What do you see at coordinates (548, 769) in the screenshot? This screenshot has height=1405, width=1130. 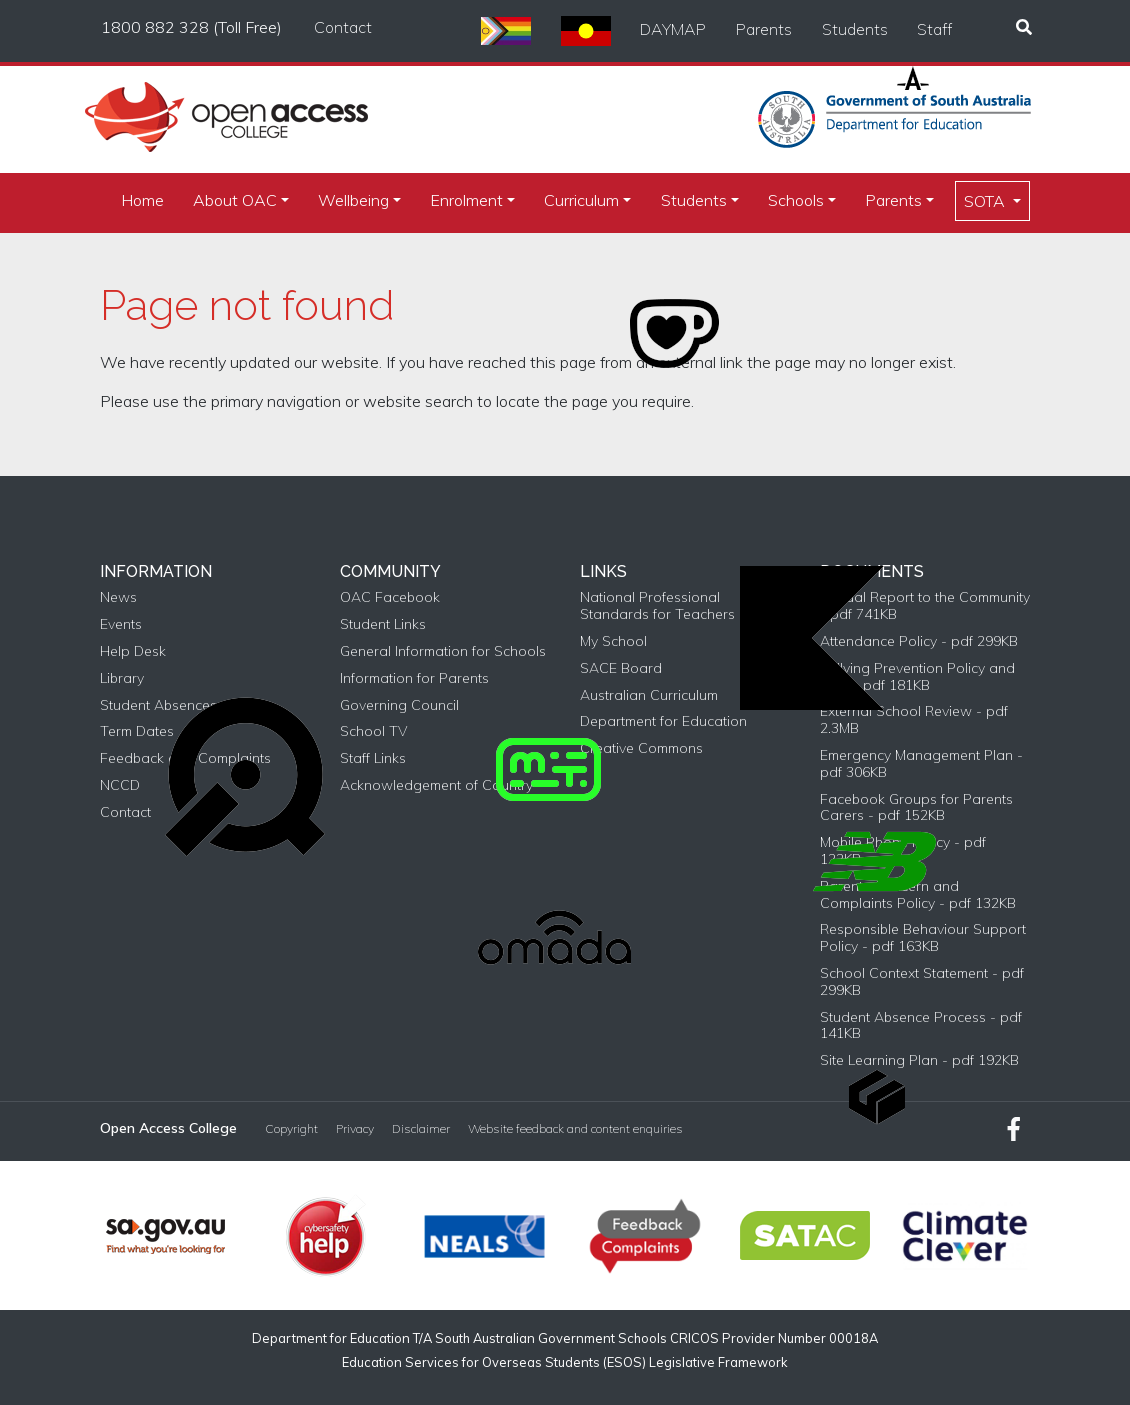 I see `open monkeytype typing test website` at bounding box center [548, 769].